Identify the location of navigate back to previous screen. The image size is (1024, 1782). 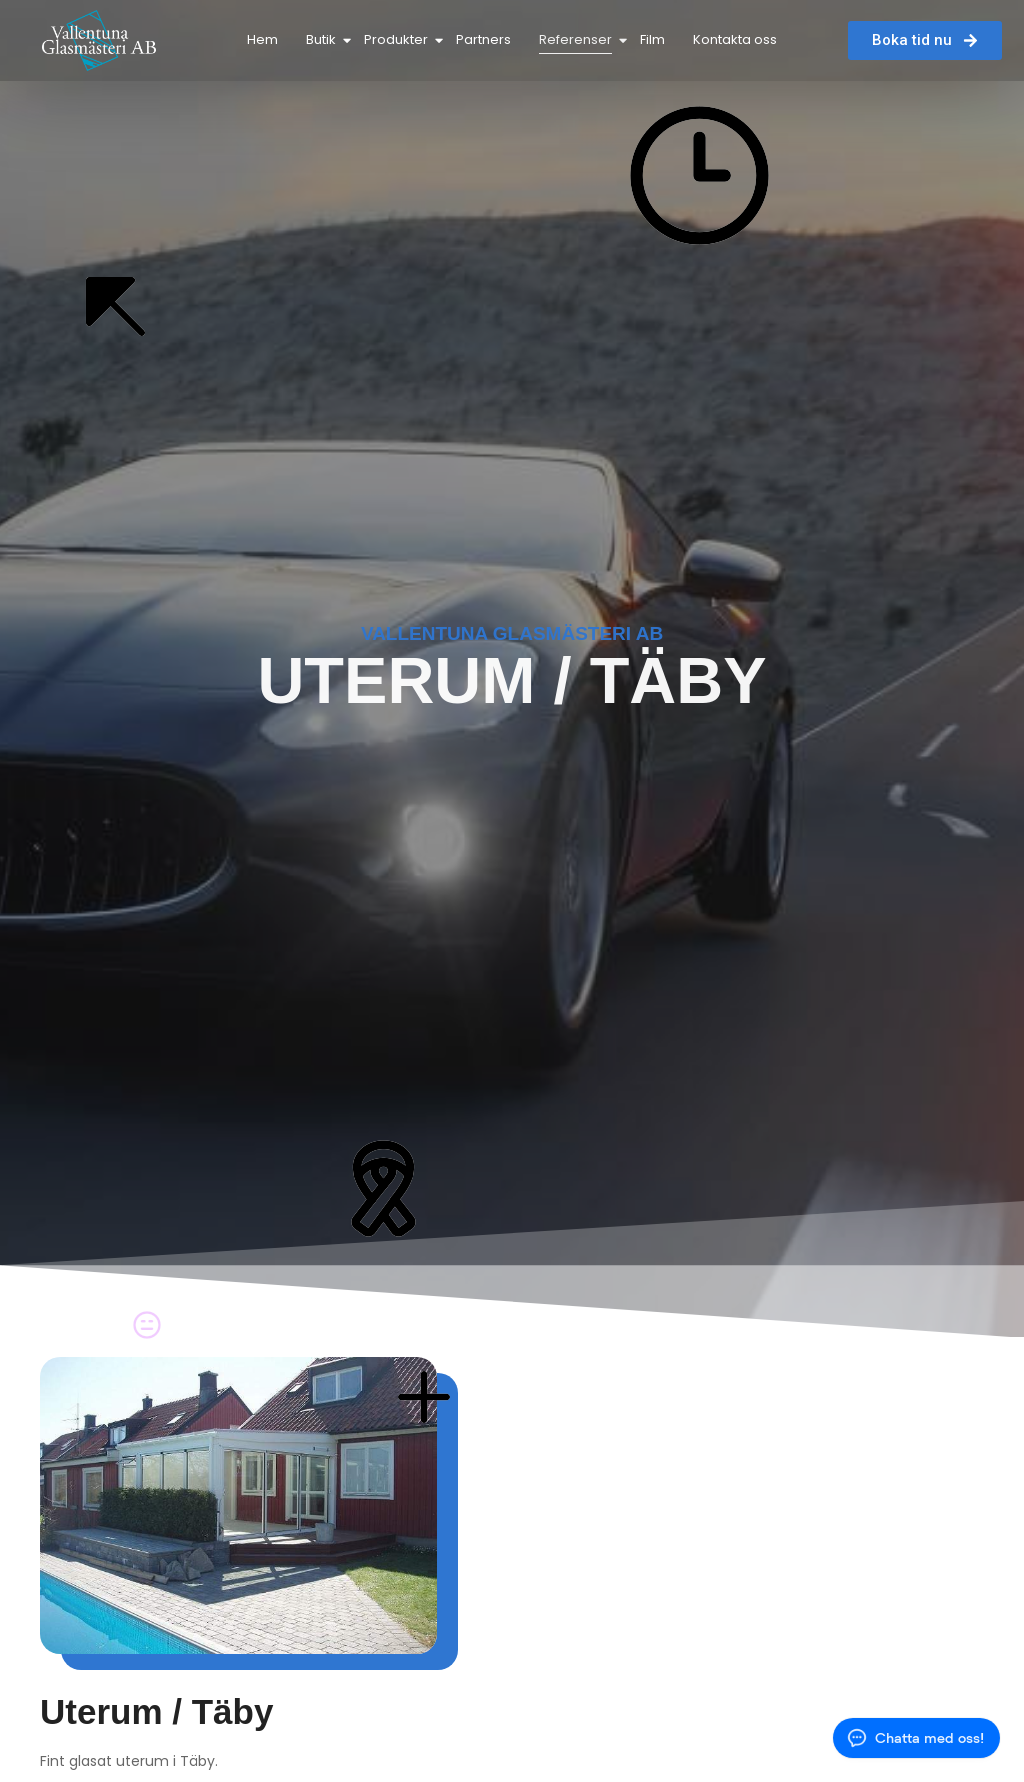
(115, 306).